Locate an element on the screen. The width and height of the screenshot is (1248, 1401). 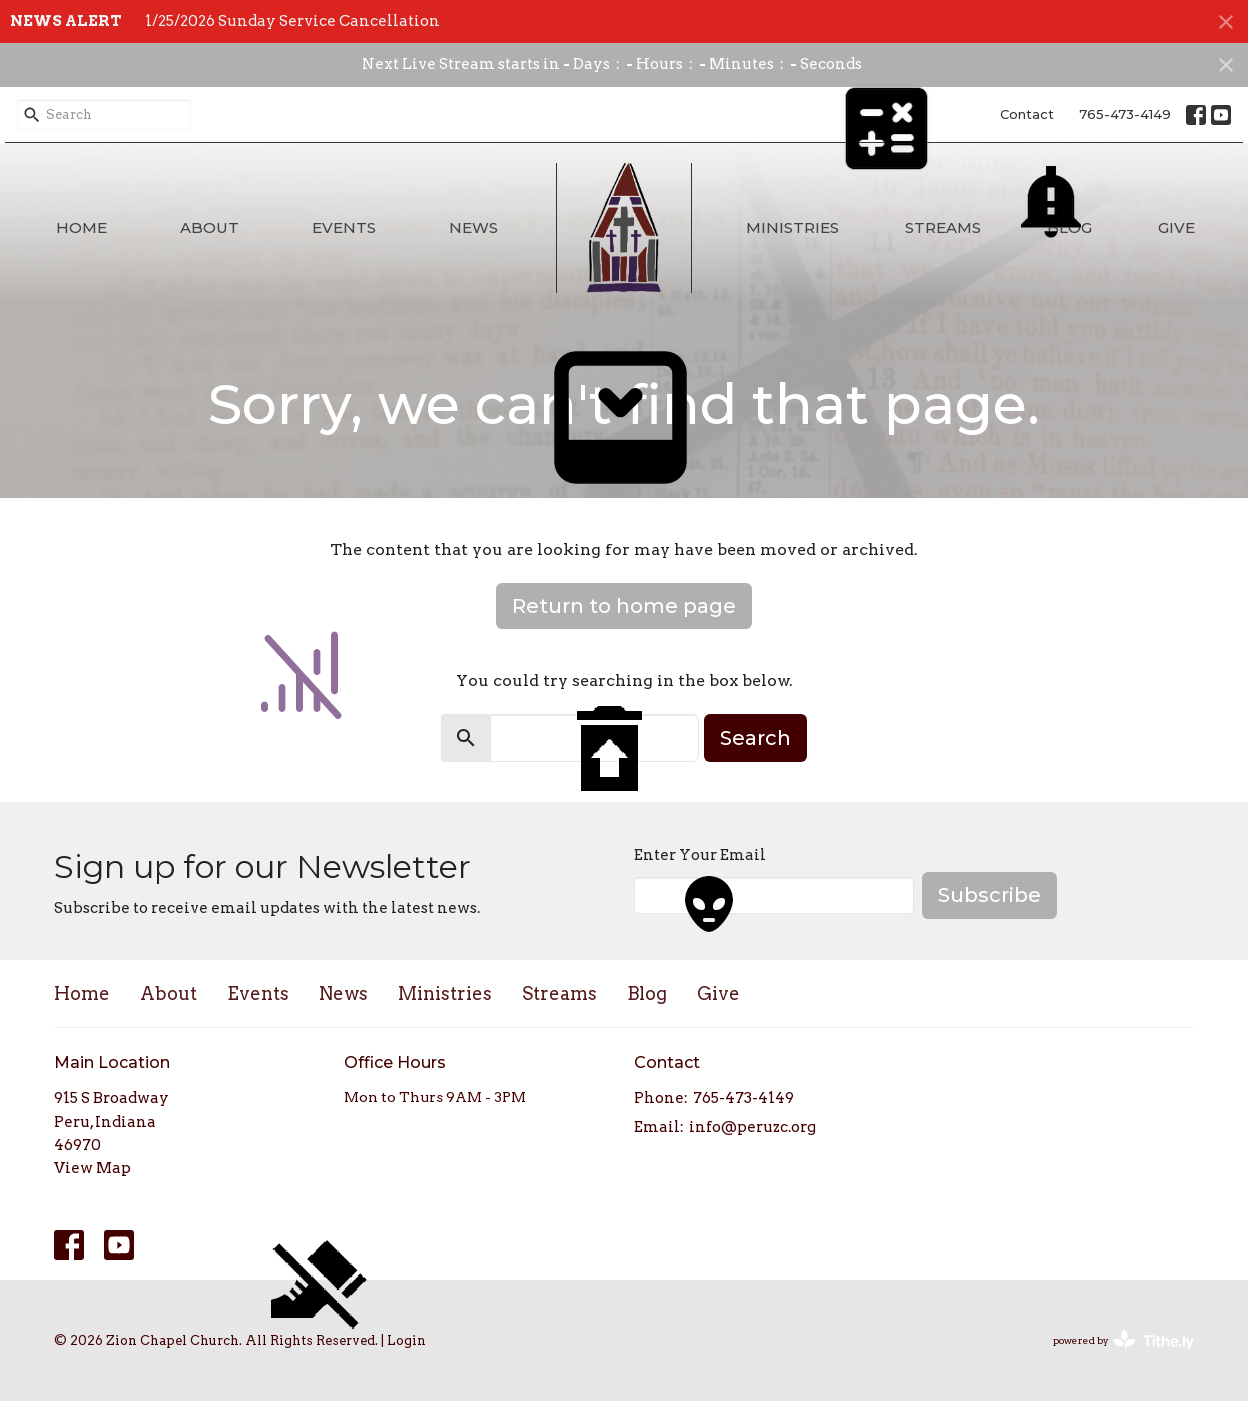
collapse the bottom navigation bar is located at coordinates (620, 417).